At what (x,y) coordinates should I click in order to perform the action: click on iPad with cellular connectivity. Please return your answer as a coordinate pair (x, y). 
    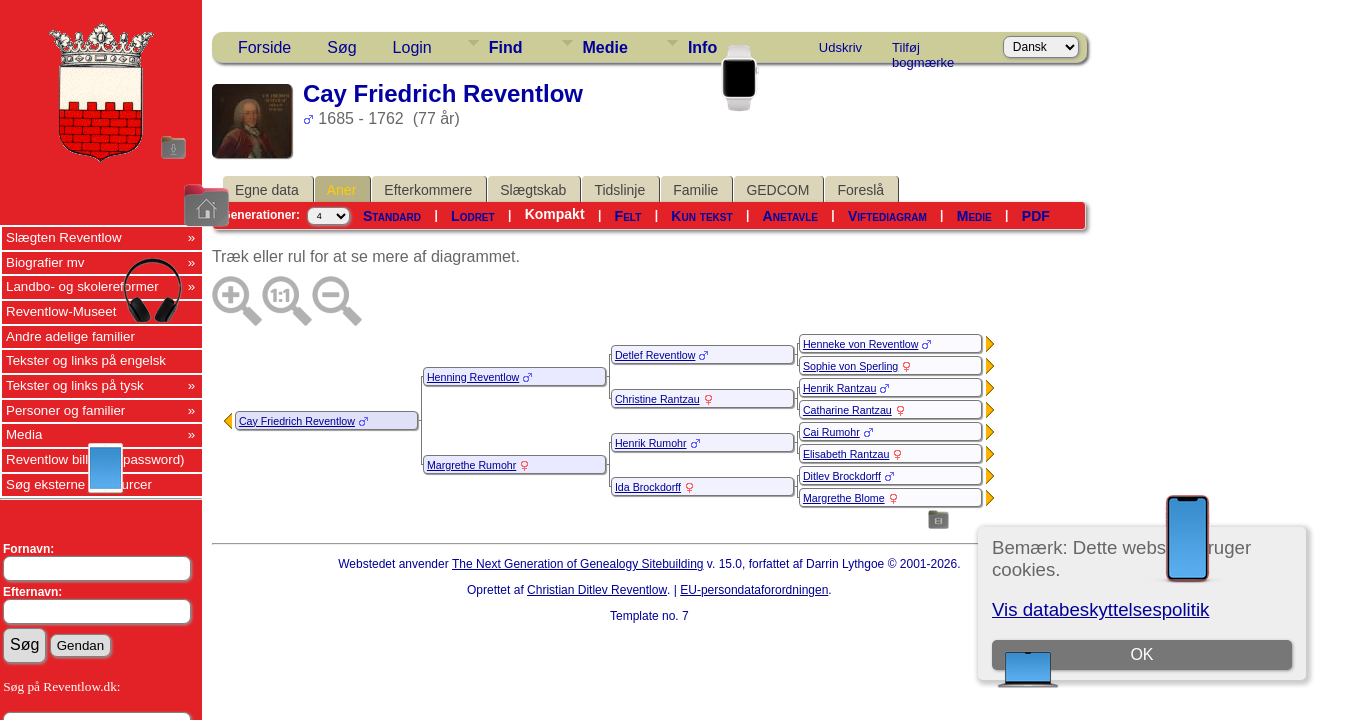
    Looking at the image, I should click on (105, 468).